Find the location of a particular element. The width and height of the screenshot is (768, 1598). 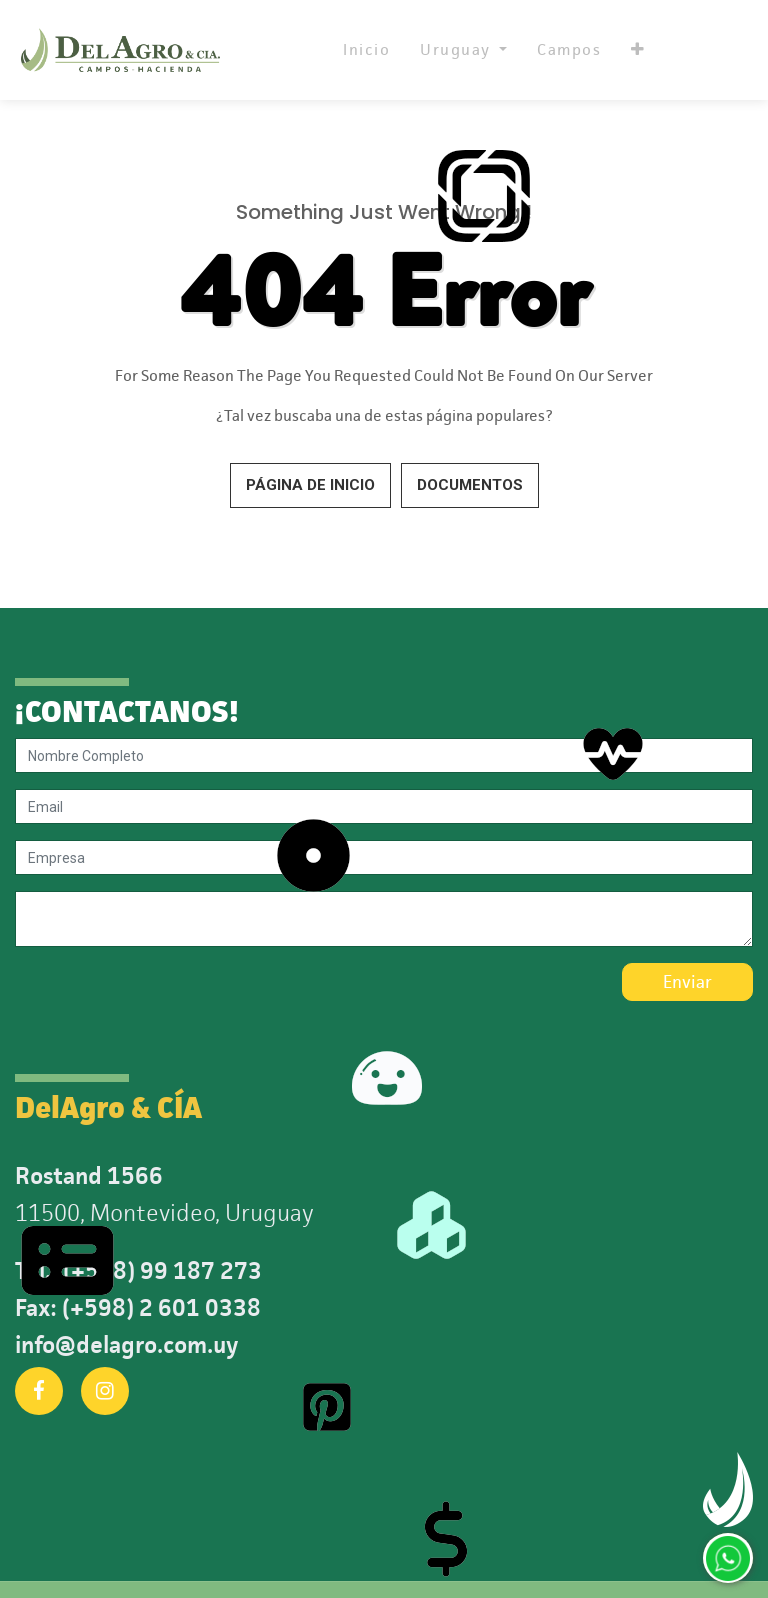

view list or menu items is located at coordinates (67, 1260).